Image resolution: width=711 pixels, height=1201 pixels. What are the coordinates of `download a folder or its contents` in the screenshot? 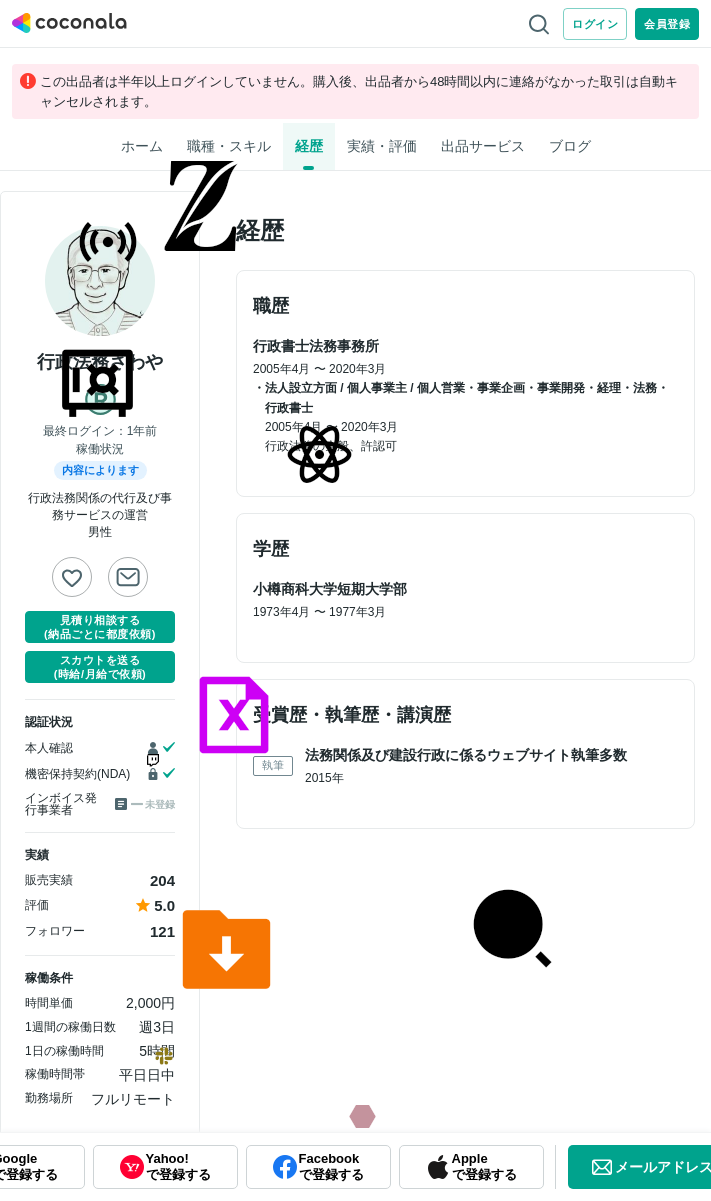 It's located at (226, 949).